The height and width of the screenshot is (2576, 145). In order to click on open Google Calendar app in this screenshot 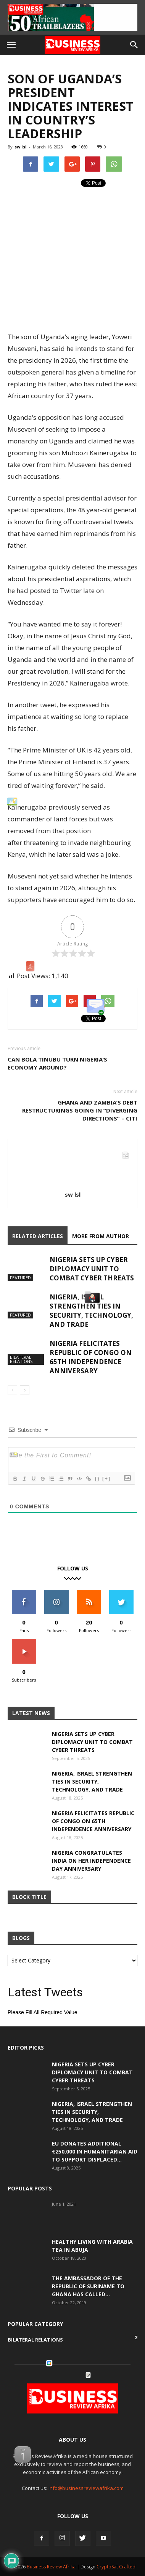, I will do `click(49, 2363)`.